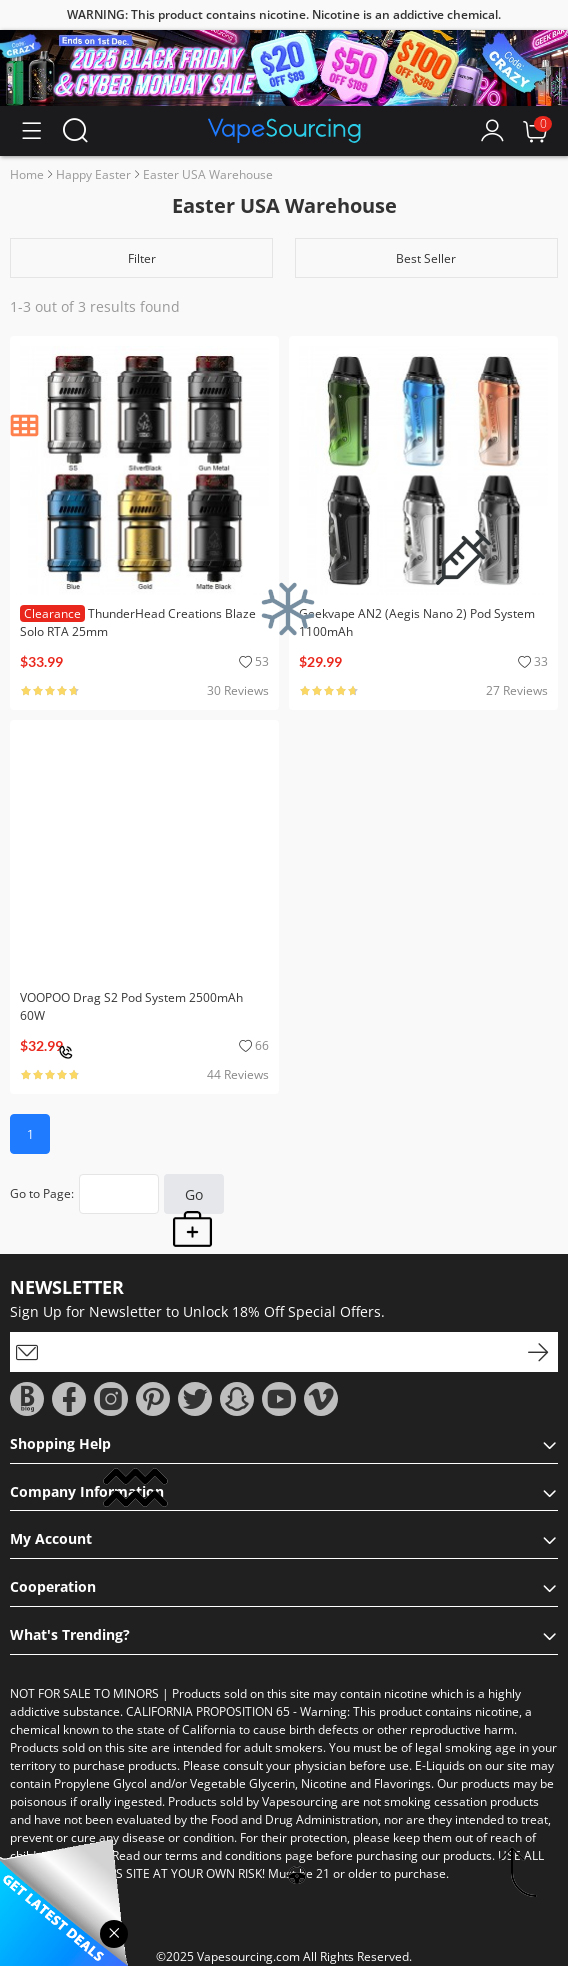  What do you see at coordinates (463, 557) in the screenshot?
I see `access medical or health-related features` at bounding box center [463, 557].